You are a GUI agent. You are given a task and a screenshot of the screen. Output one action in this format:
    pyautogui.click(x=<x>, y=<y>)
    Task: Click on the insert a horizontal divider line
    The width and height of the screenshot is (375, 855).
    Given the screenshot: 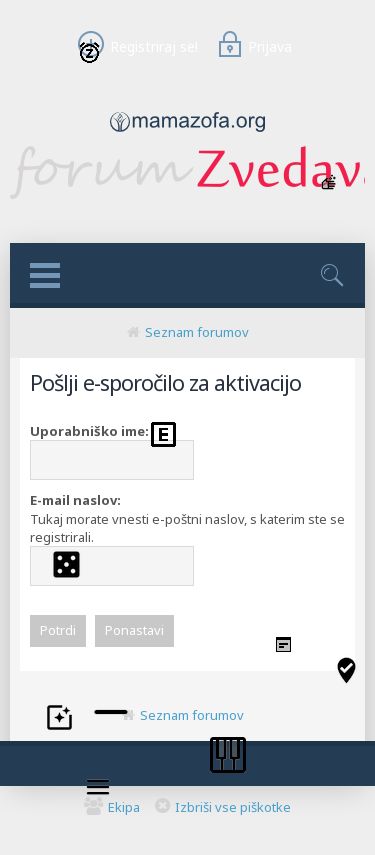 What is the action you would take?
    pyautogui.click(x=111, y=712)
    